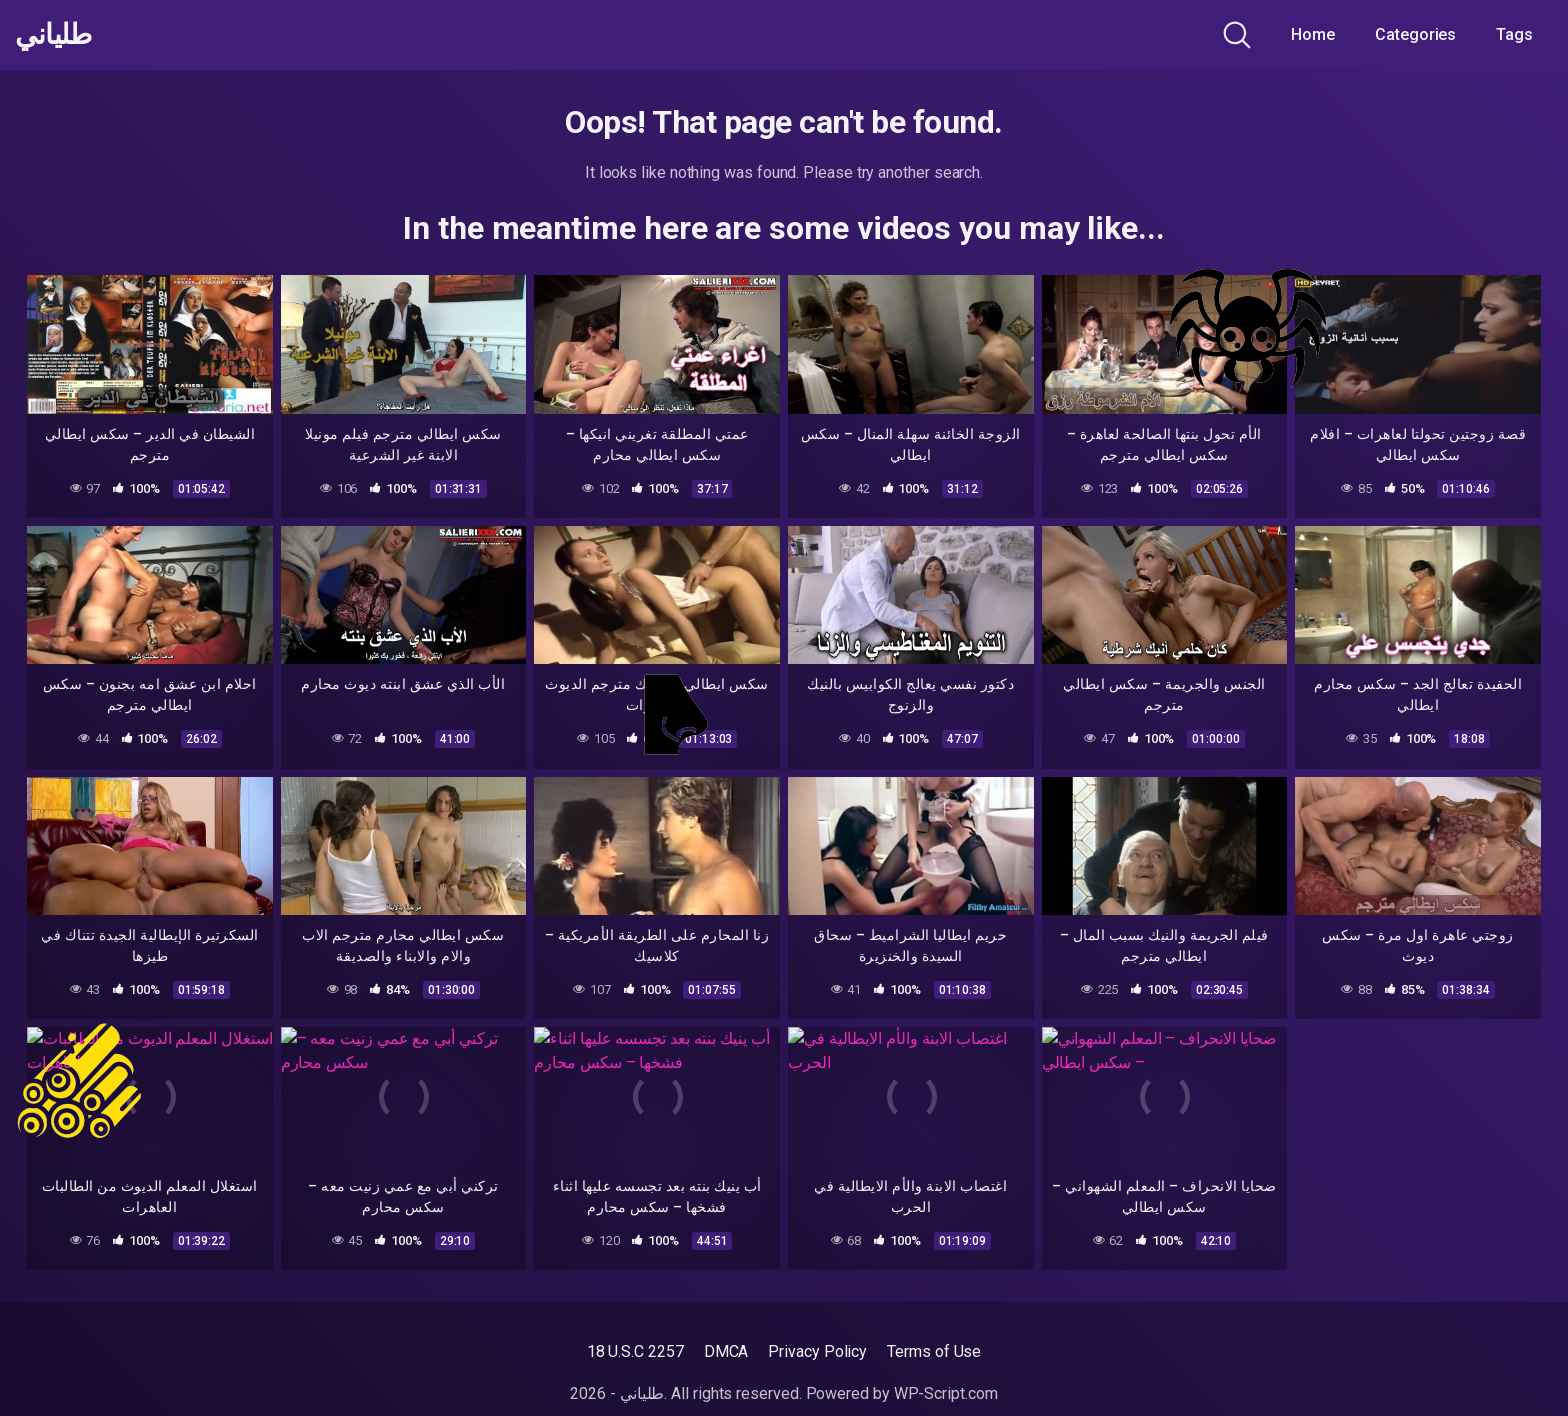 The width and height of the screenshot is (1568, 1416). What do you see at coordinates (79, 1078) in the screenshot?
I see `wood resource inventory in a crafting game` at bounding box center [79, 1078].